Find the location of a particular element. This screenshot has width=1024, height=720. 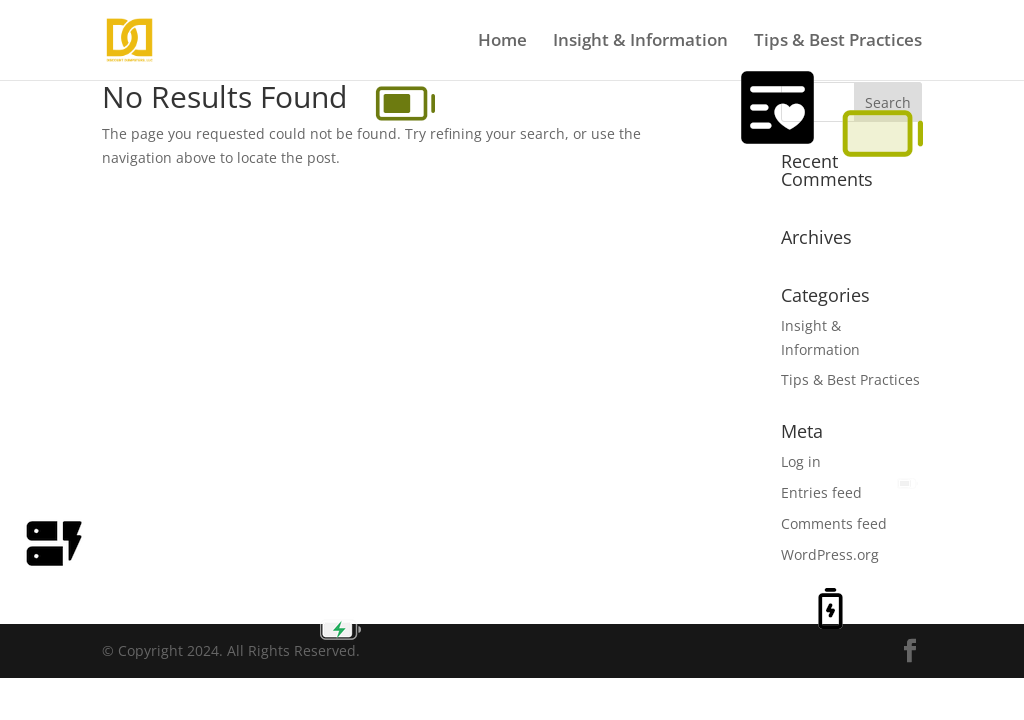

indicates device is currently charging is located at coordinates (830, 608).